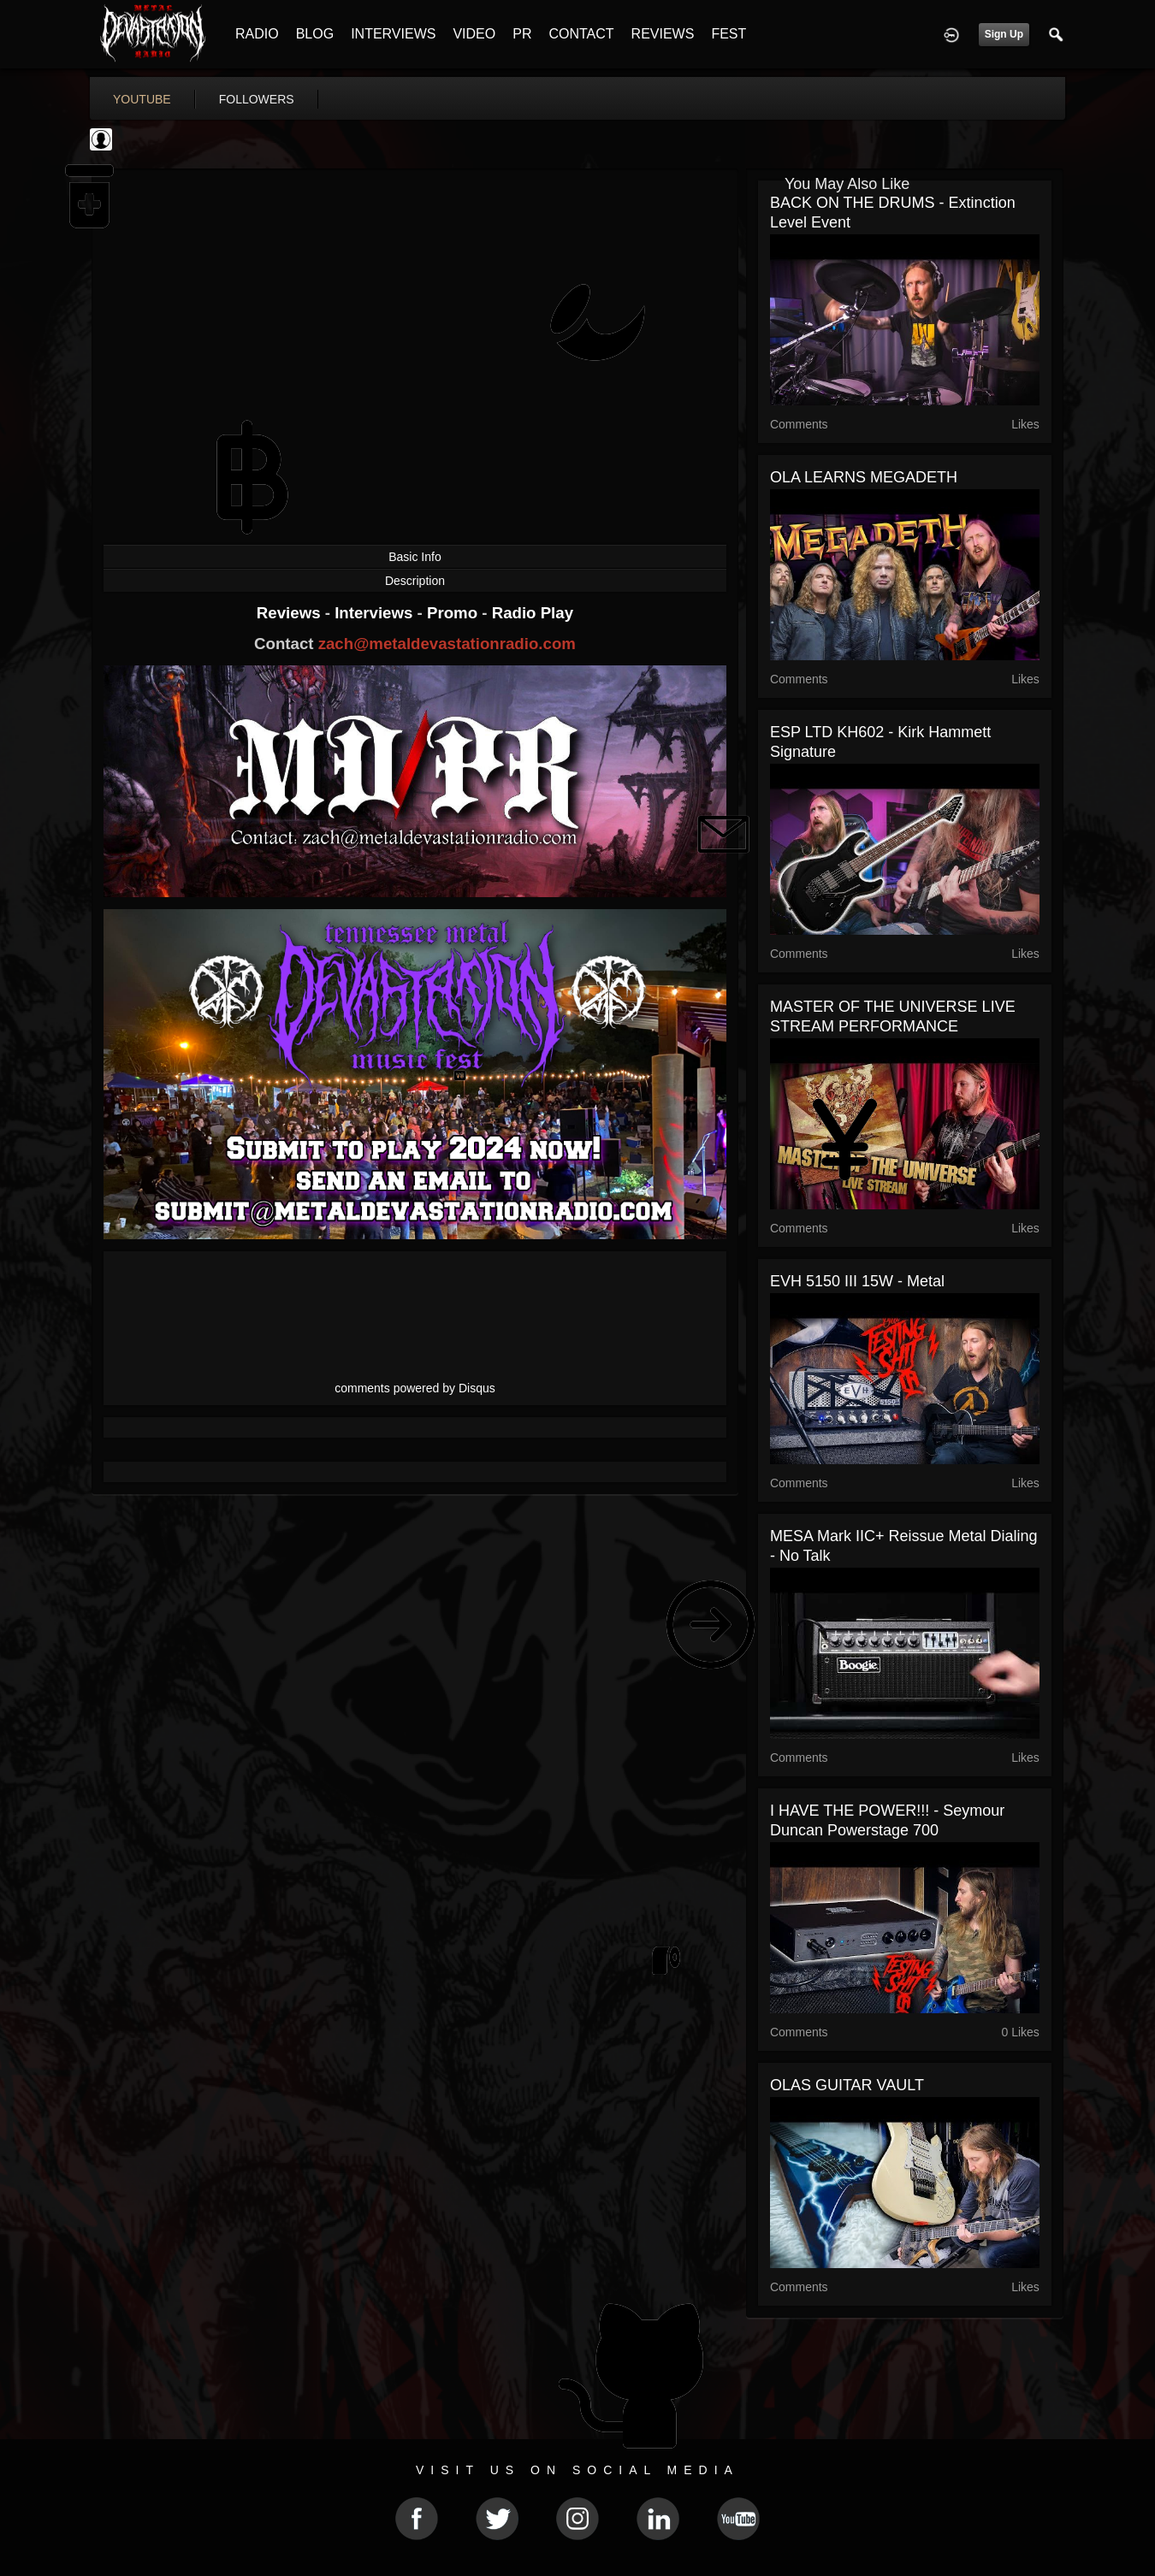 This screenshot has height=2576, width=1155. I want to click on view prices in japanese yen, so click(844, 1139).